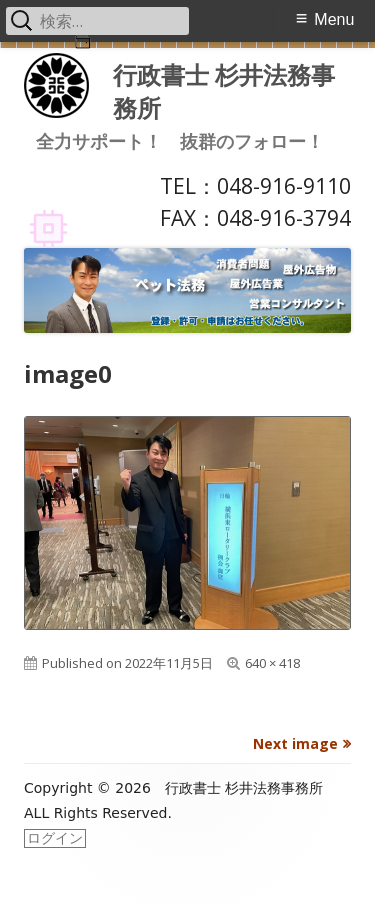 Image resolution: width=375 pixels, height=904 pixels. Describe the element at coordinates (48, 228) in the screenshot. I see `view processor or system performance` at that location.